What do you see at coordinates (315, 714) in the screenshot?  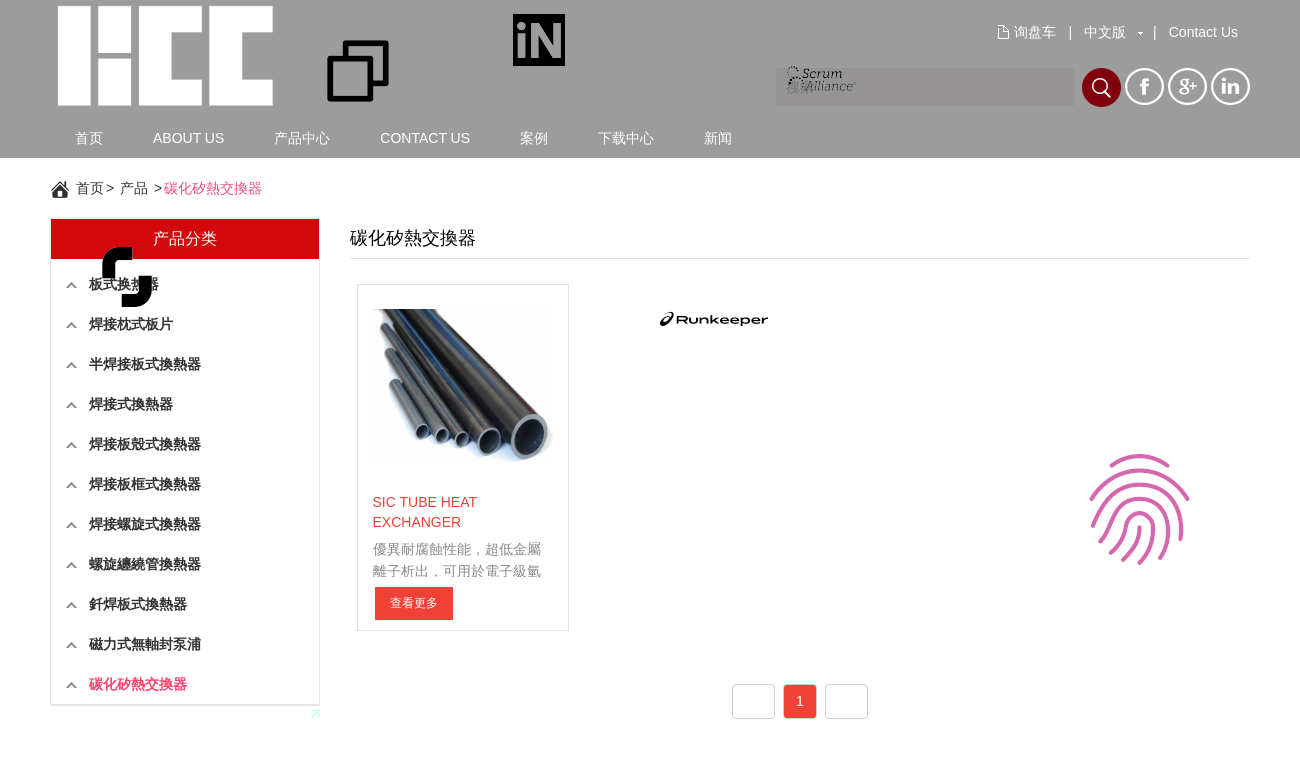 I see `open link in new tab or window` at bounding box center [315, 714].